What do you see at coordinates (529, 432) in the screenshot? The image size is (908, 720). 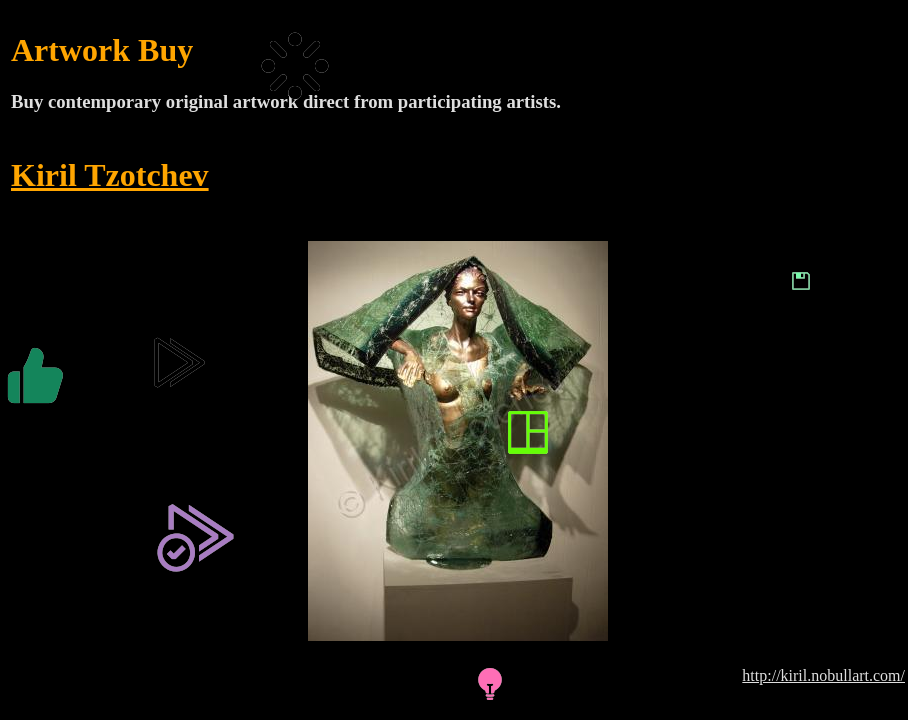 I see `open tmux terminal session` at bounding box center [529, 432].